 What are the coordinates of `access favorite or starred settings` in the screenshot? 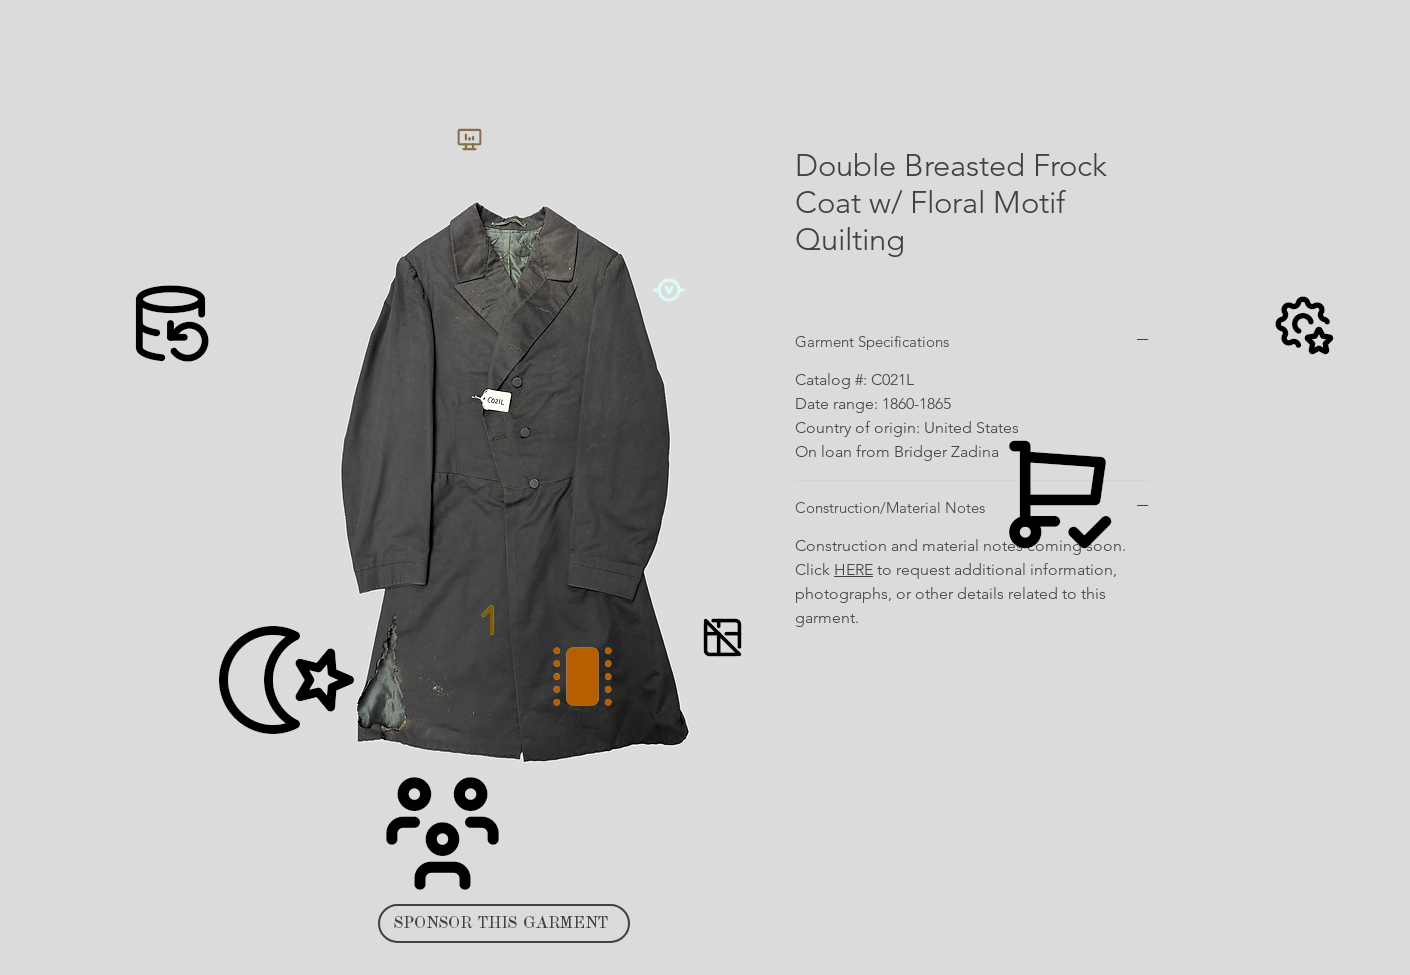 It's located at (1303, 324).